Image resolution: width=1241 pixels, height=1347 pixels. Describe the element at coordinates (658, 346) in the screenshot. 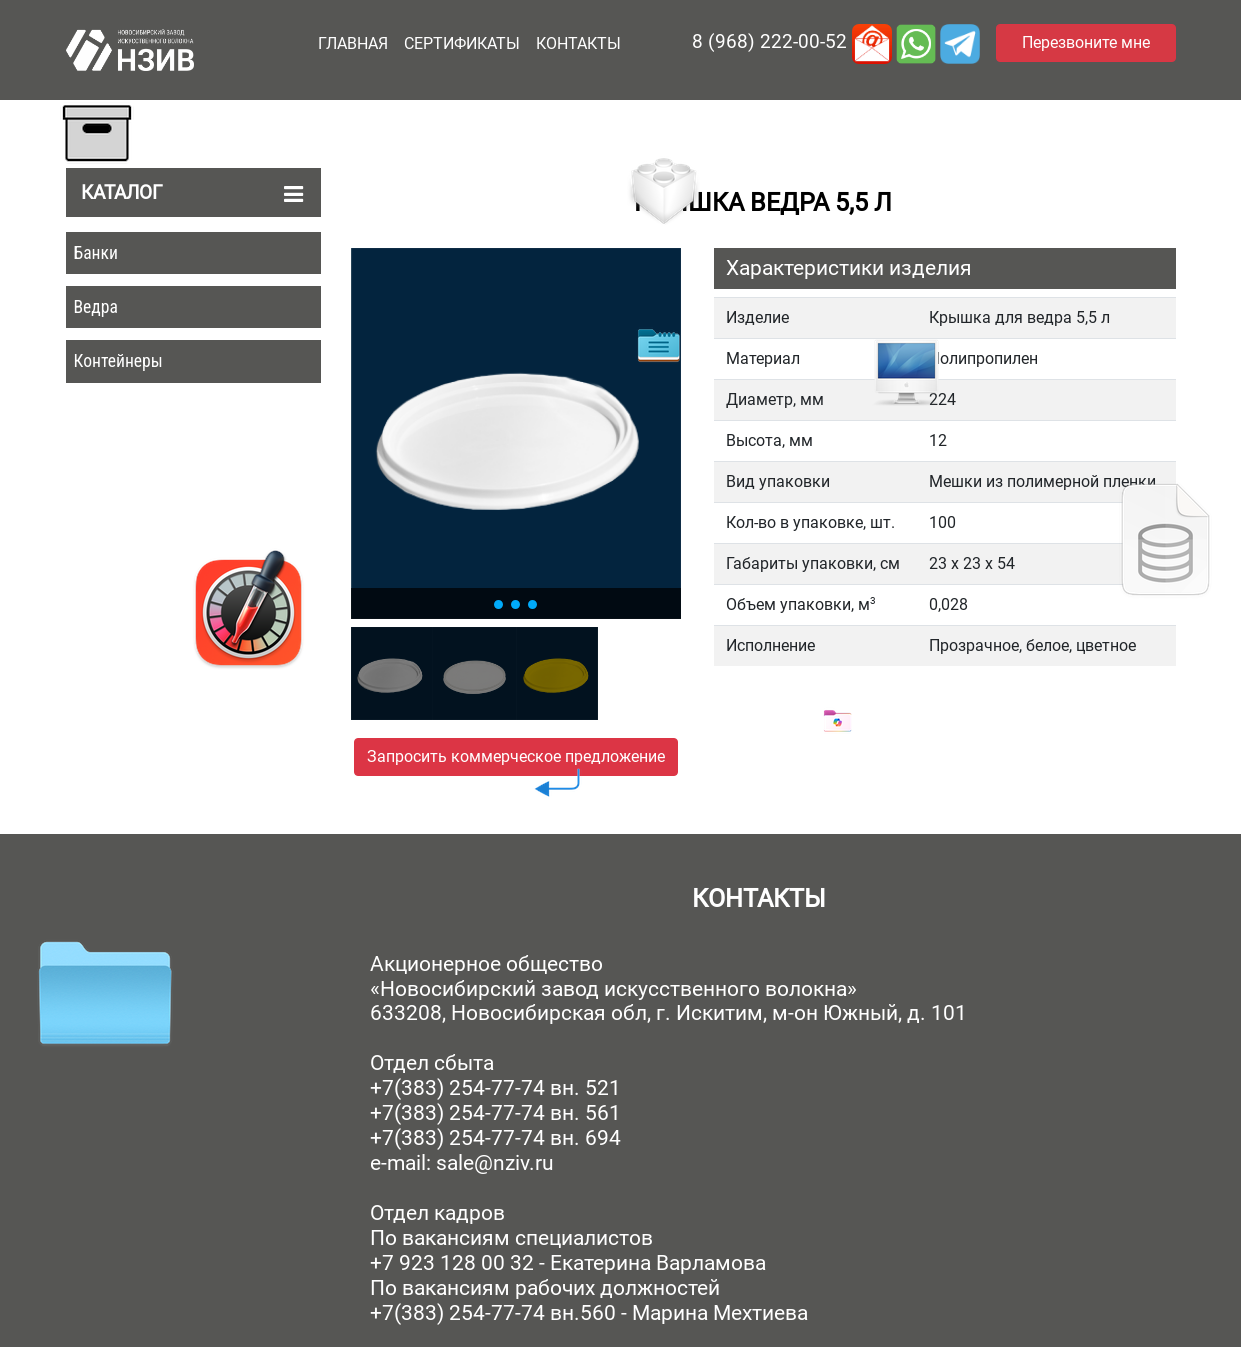

I see `open notes or documents folder` at that location.